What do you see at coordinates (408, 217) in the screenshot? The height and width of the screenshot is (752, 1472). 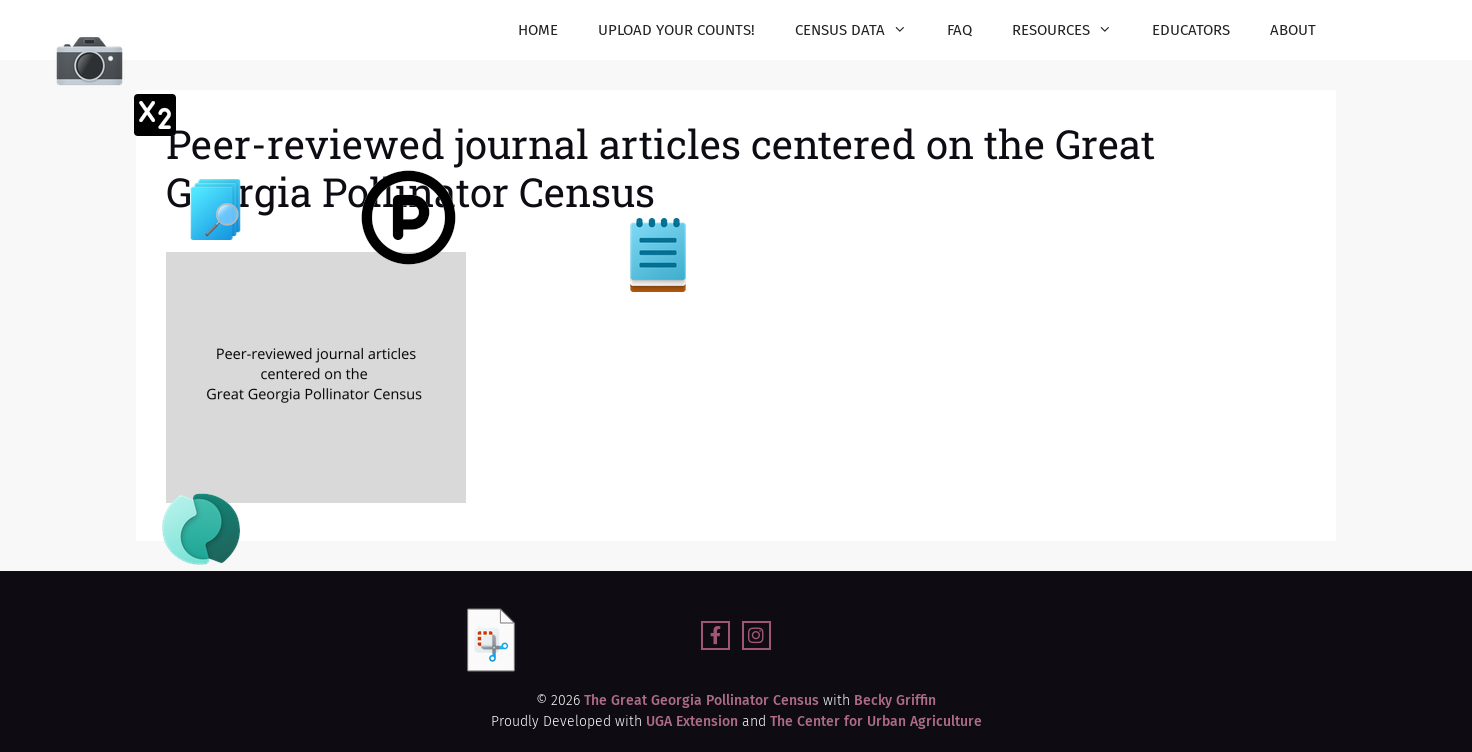 I see `indicates parking availability or location` at bounding box center [408, 217].